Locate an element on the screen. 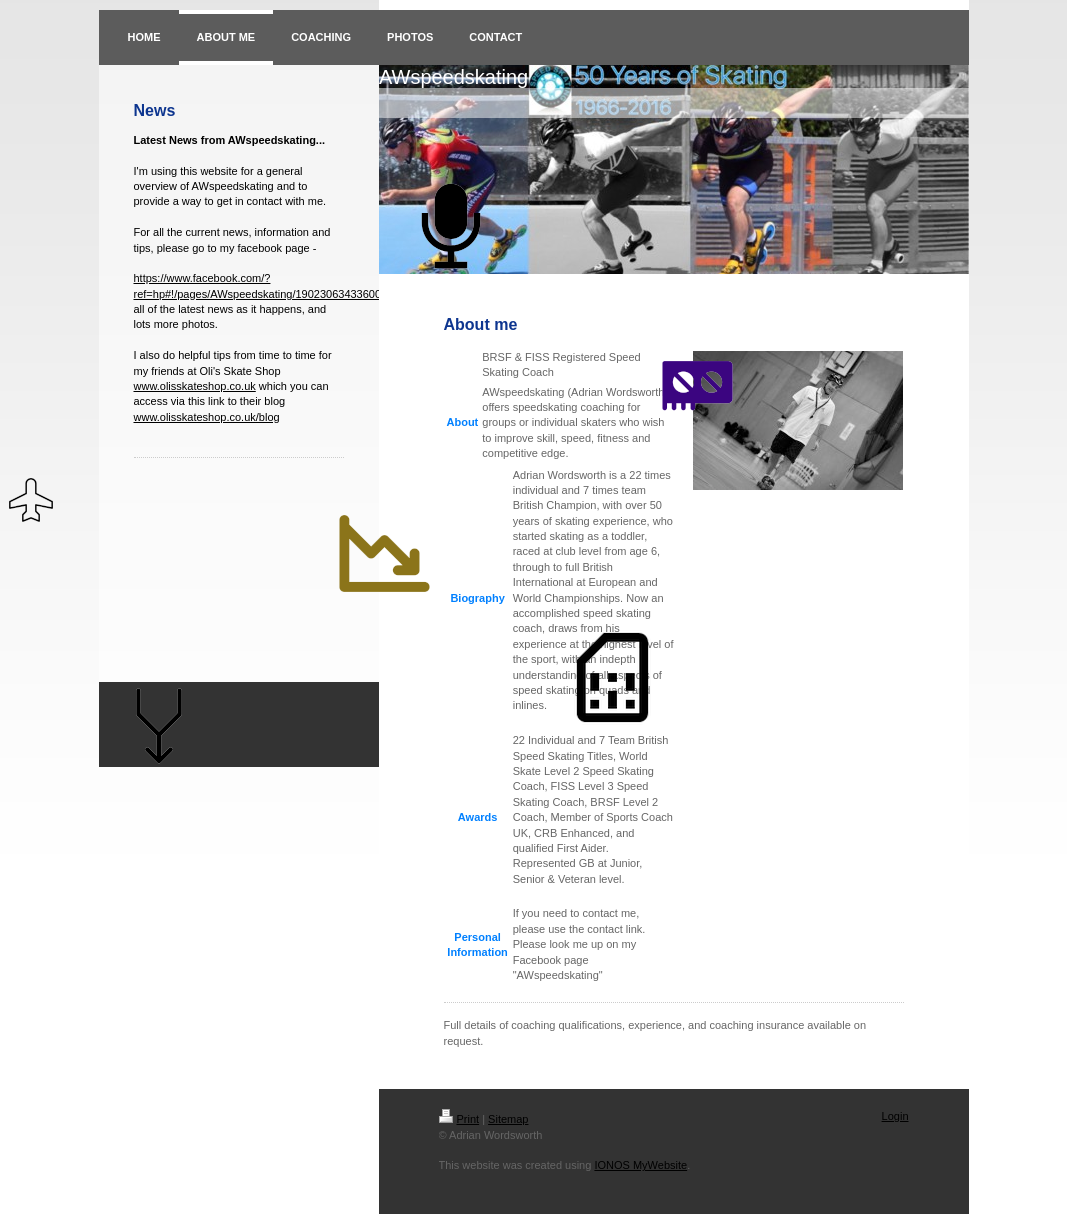 The height and width of the screenshot is (1214, 1067). merge items or branches together is located at coordinates (159, 723).